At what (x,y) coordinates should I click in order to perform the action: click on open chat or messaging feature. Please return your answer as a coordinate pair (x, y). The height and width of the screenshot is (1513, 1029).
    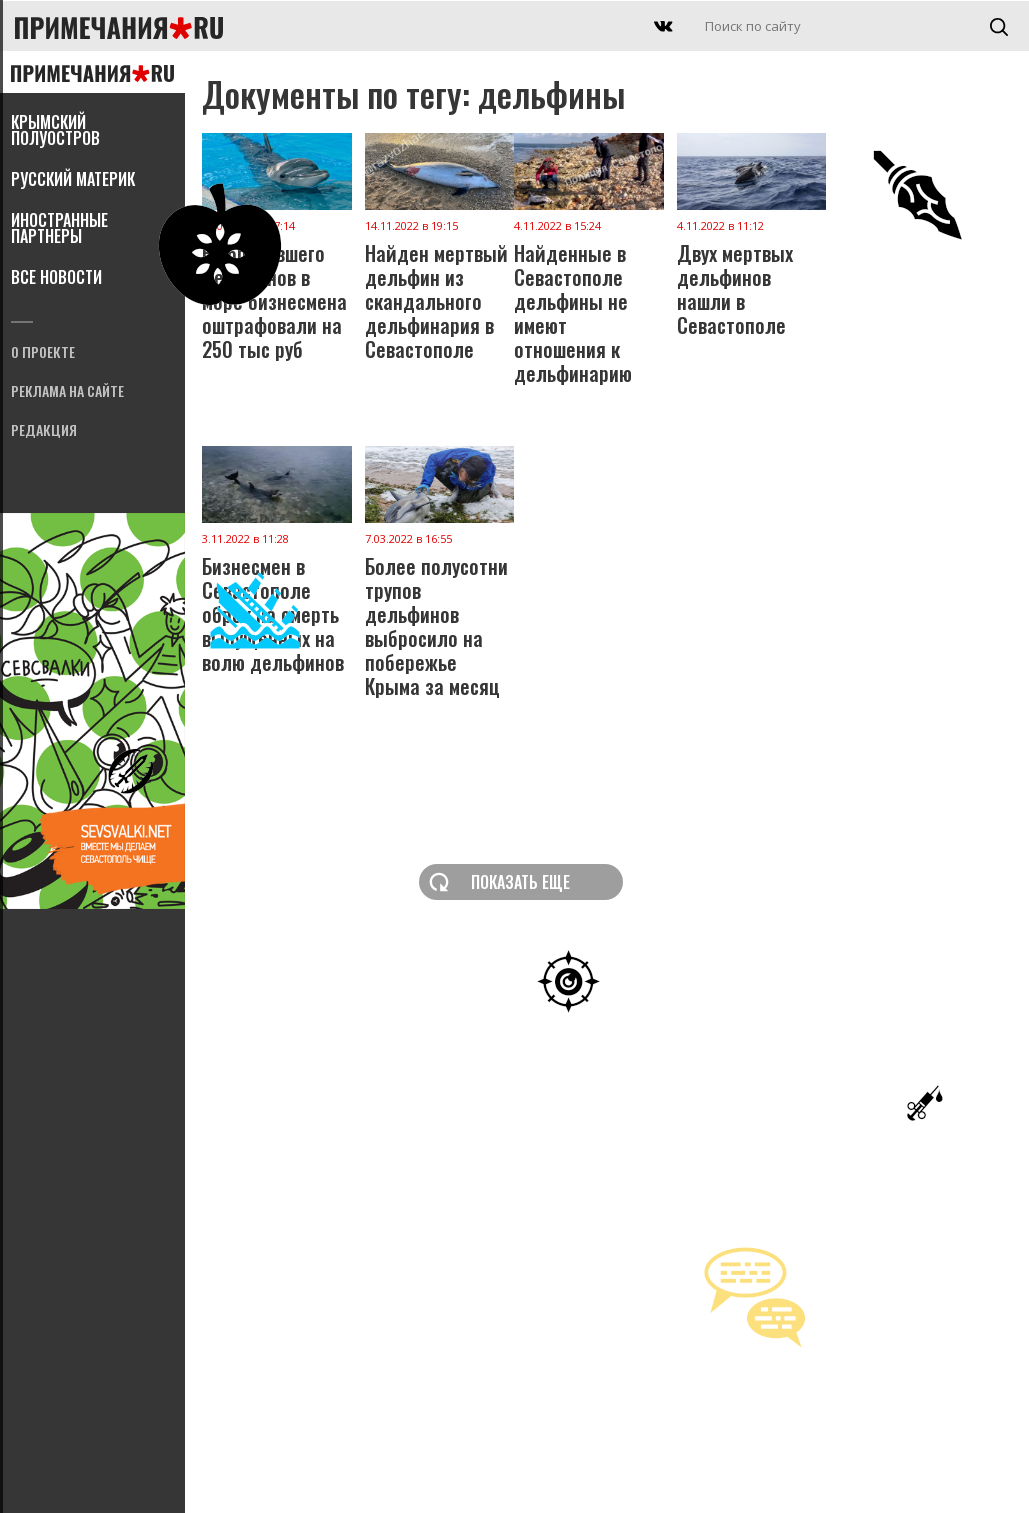
    Looking at the image, I should click on (755, 1298).